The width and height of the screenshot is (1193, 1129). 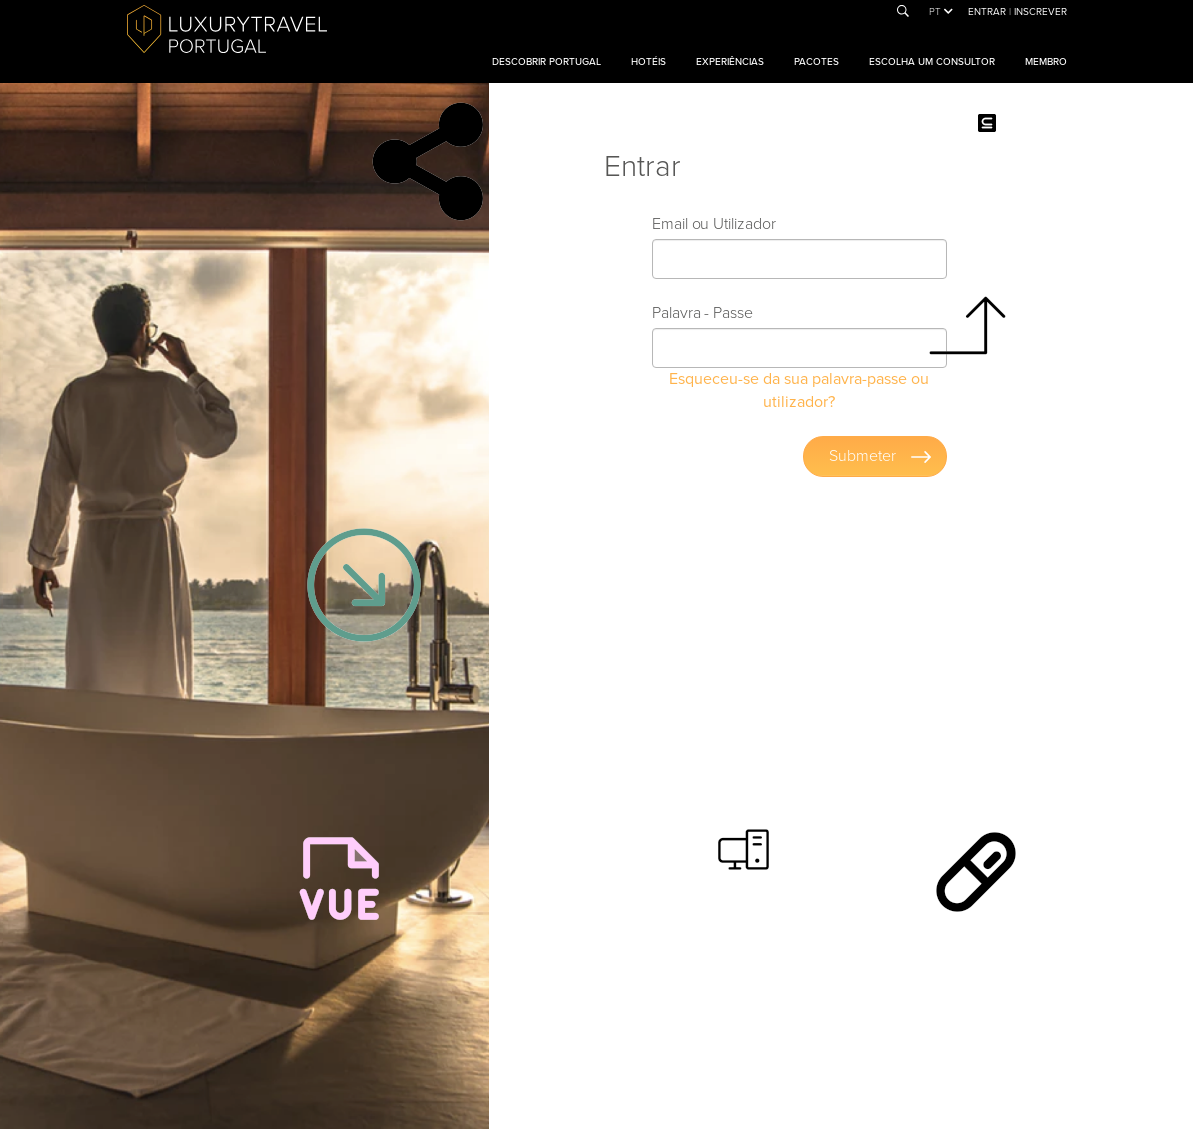 I want to click on move item up or forward in sequence, so click(x=970, y=328).